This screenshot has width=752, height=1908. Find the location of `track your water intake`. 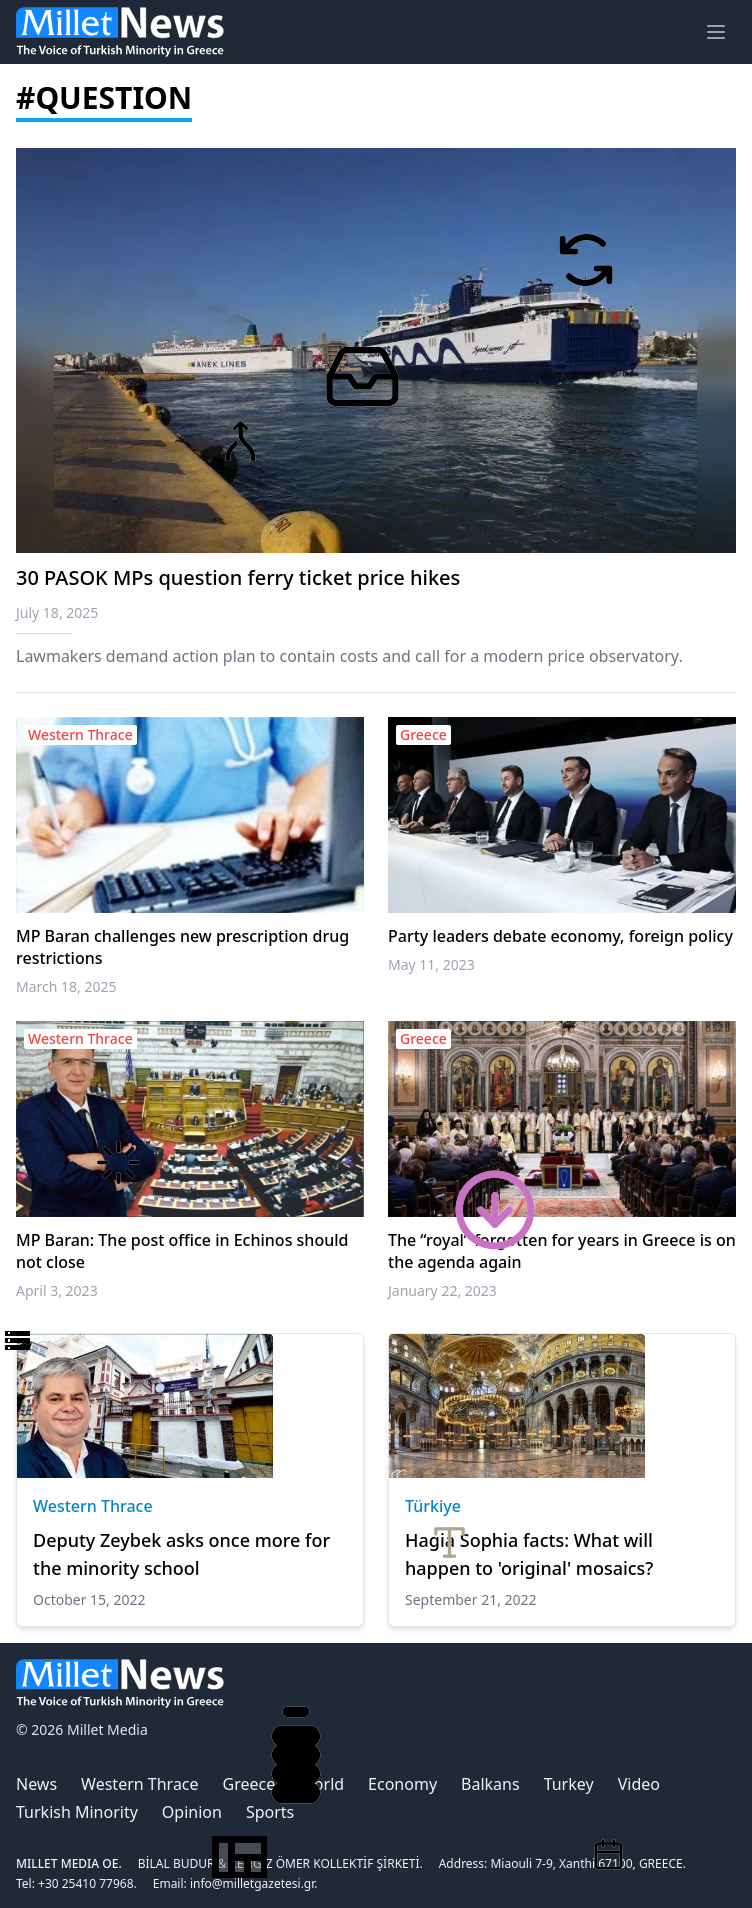

track your water intake is located at coordinates (296, 1755).